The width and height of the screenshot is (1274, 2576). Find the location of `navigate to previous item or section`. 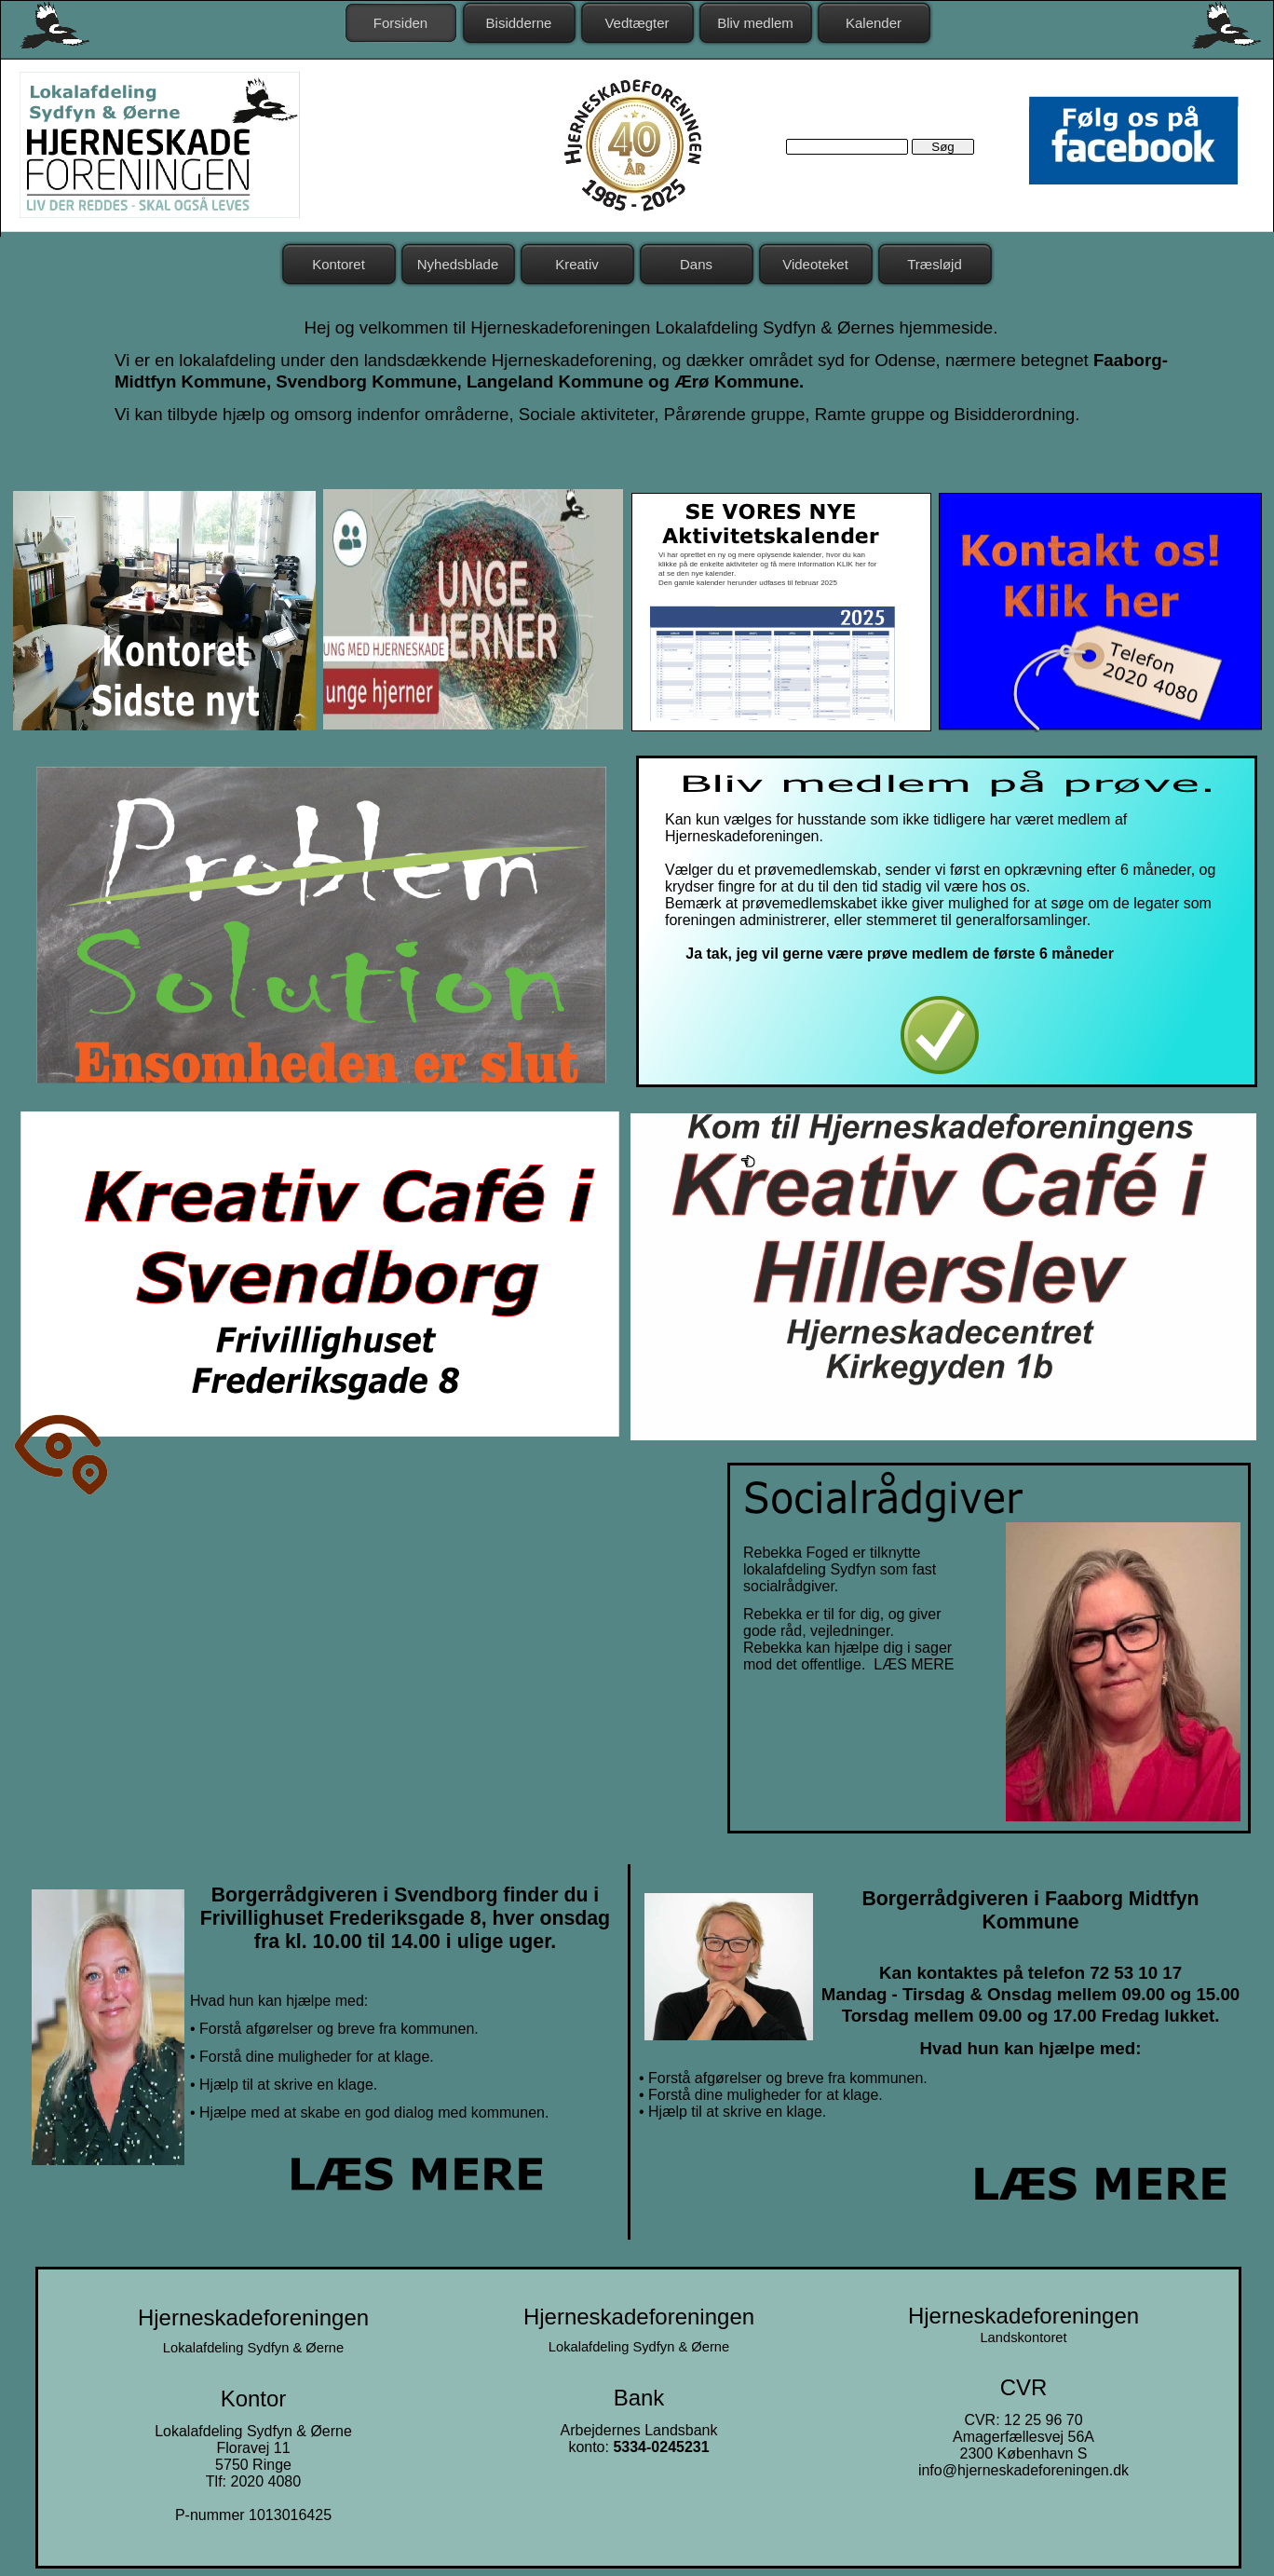

navigate to previous item or section is located at coordinates (748, 1161).